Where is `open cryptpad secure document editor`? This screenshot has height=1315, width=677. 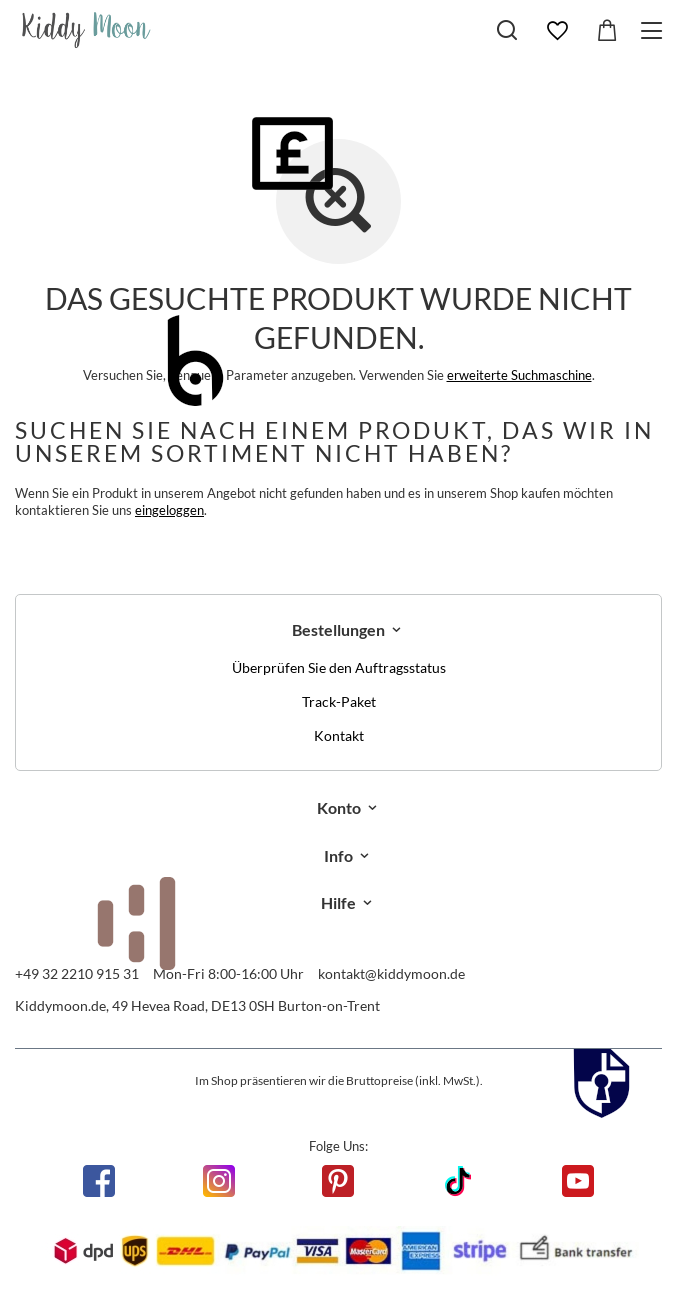
open cryptpad secure document editor is located at coordinates (601, 1083).